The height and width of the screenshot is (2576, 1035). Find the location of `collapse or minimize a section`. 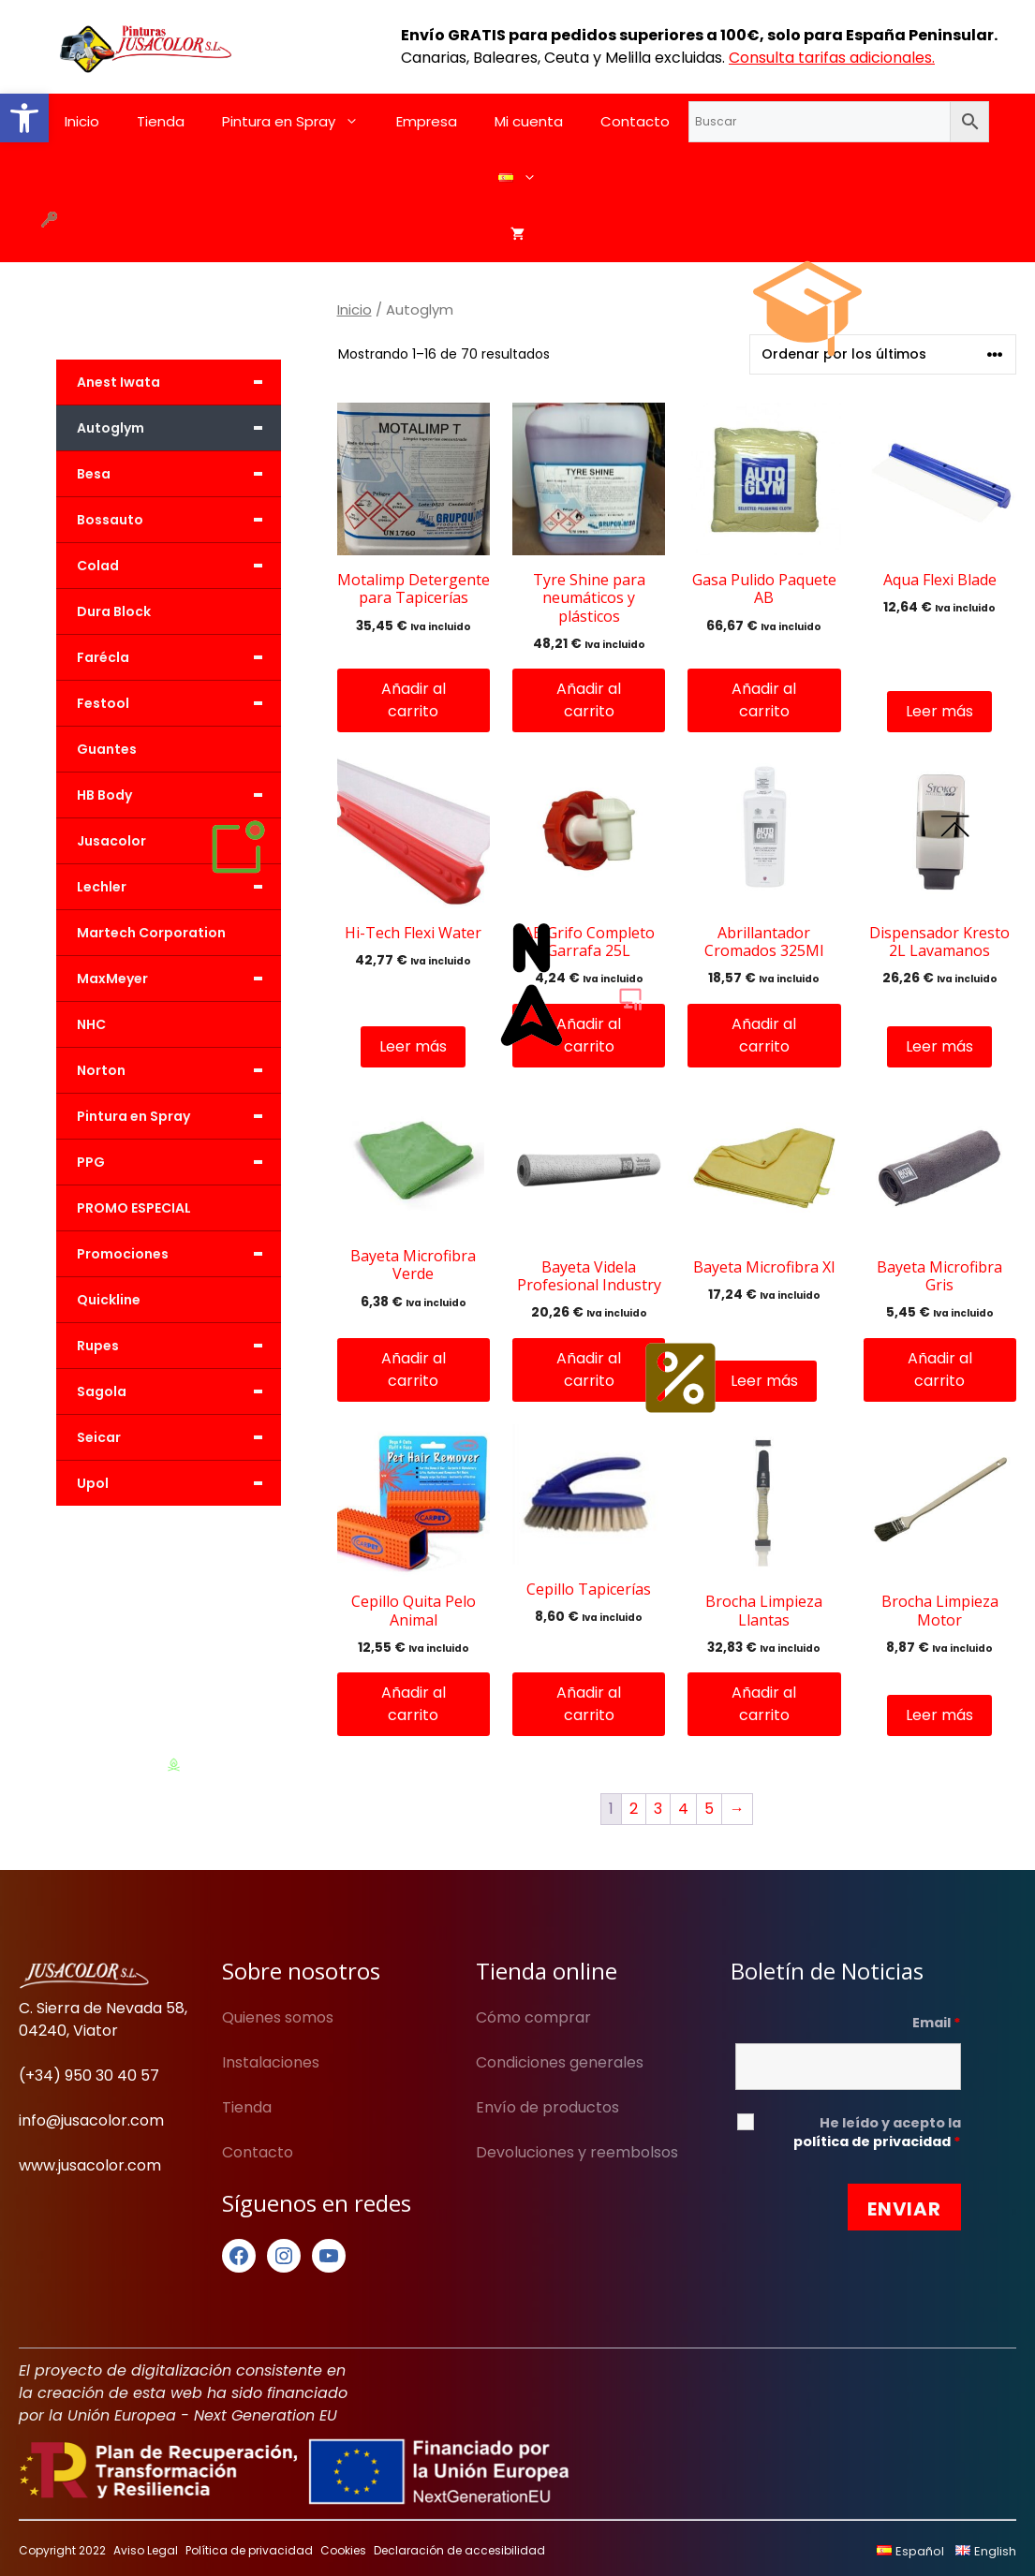

collapse or minimize a section is located at coordinates (954, 825).